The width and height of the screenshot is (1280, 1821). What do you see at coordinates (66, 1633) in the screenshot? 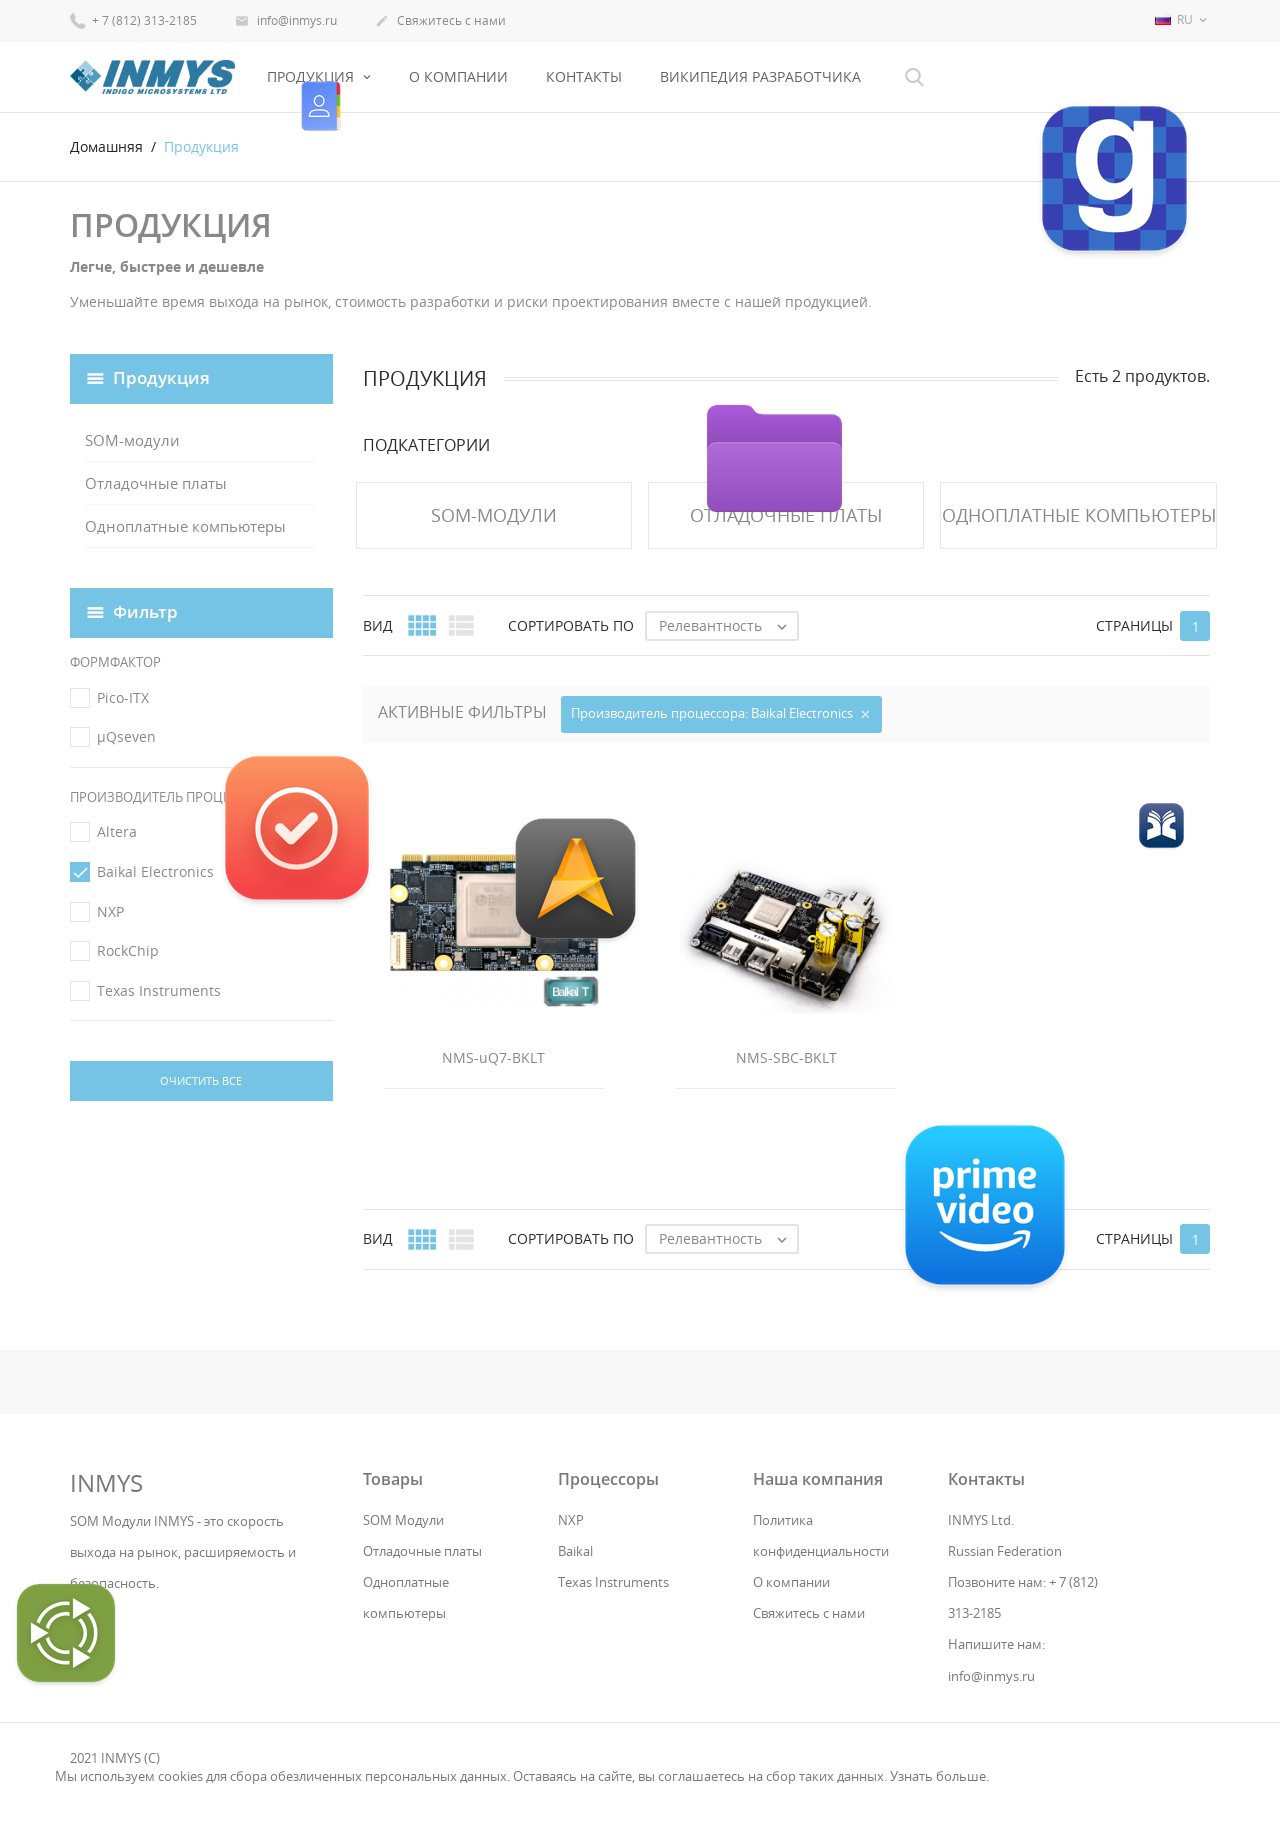
I see `launch ubuntu mate application` at bounding box center [66, 1633].